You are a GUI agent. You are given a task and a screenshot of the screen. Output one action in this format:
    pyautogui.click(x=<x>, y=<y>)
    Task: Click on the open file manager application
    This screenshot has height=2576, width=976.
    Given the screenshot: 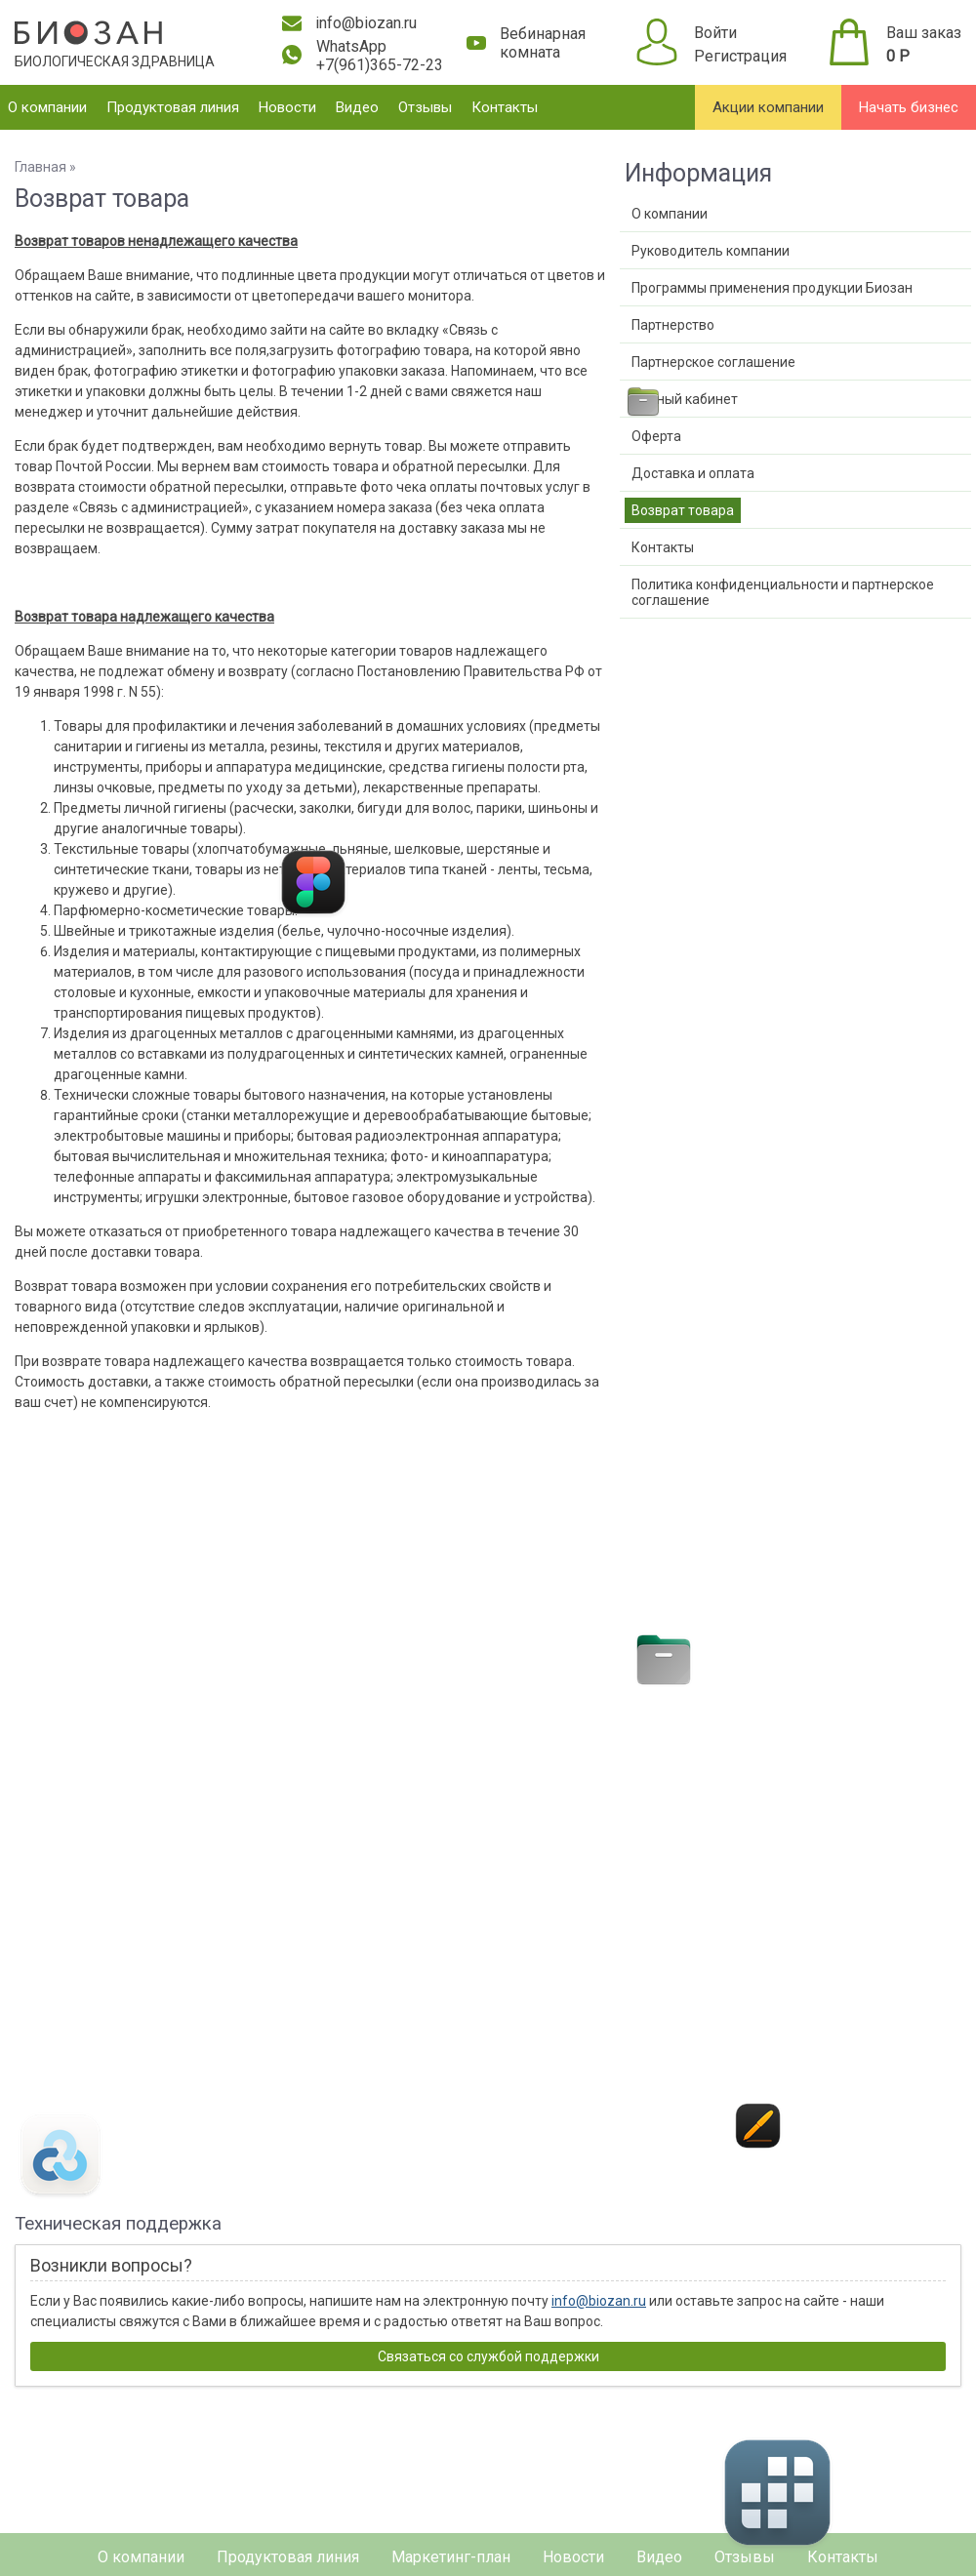 What is the action you would take?
    pyautogui.click(x=643, y=401)
    